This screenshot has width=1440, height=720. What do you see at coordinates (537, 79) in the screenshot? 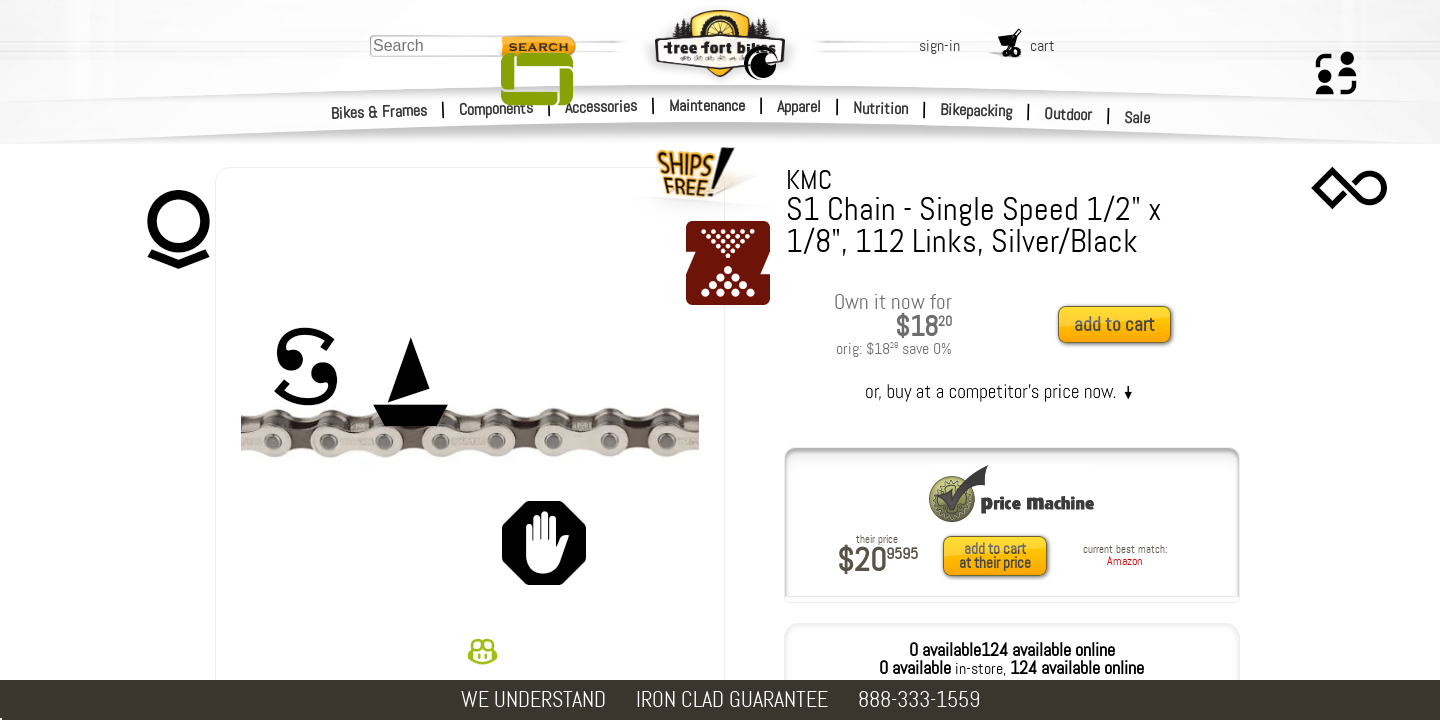
I see `open google tv app` at bounding box center [537, 79].